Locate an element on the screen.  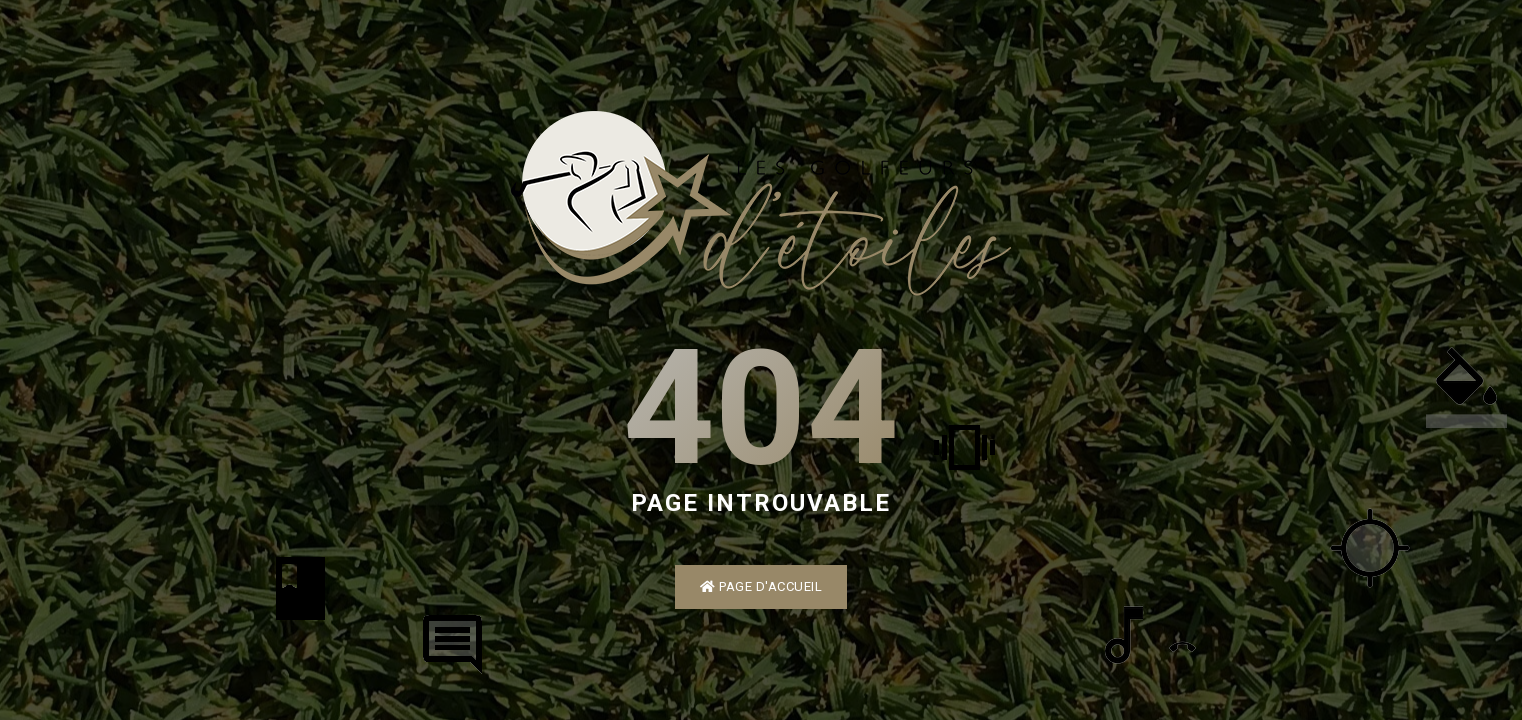
add a comment or note is located at coordinates (452, 644).